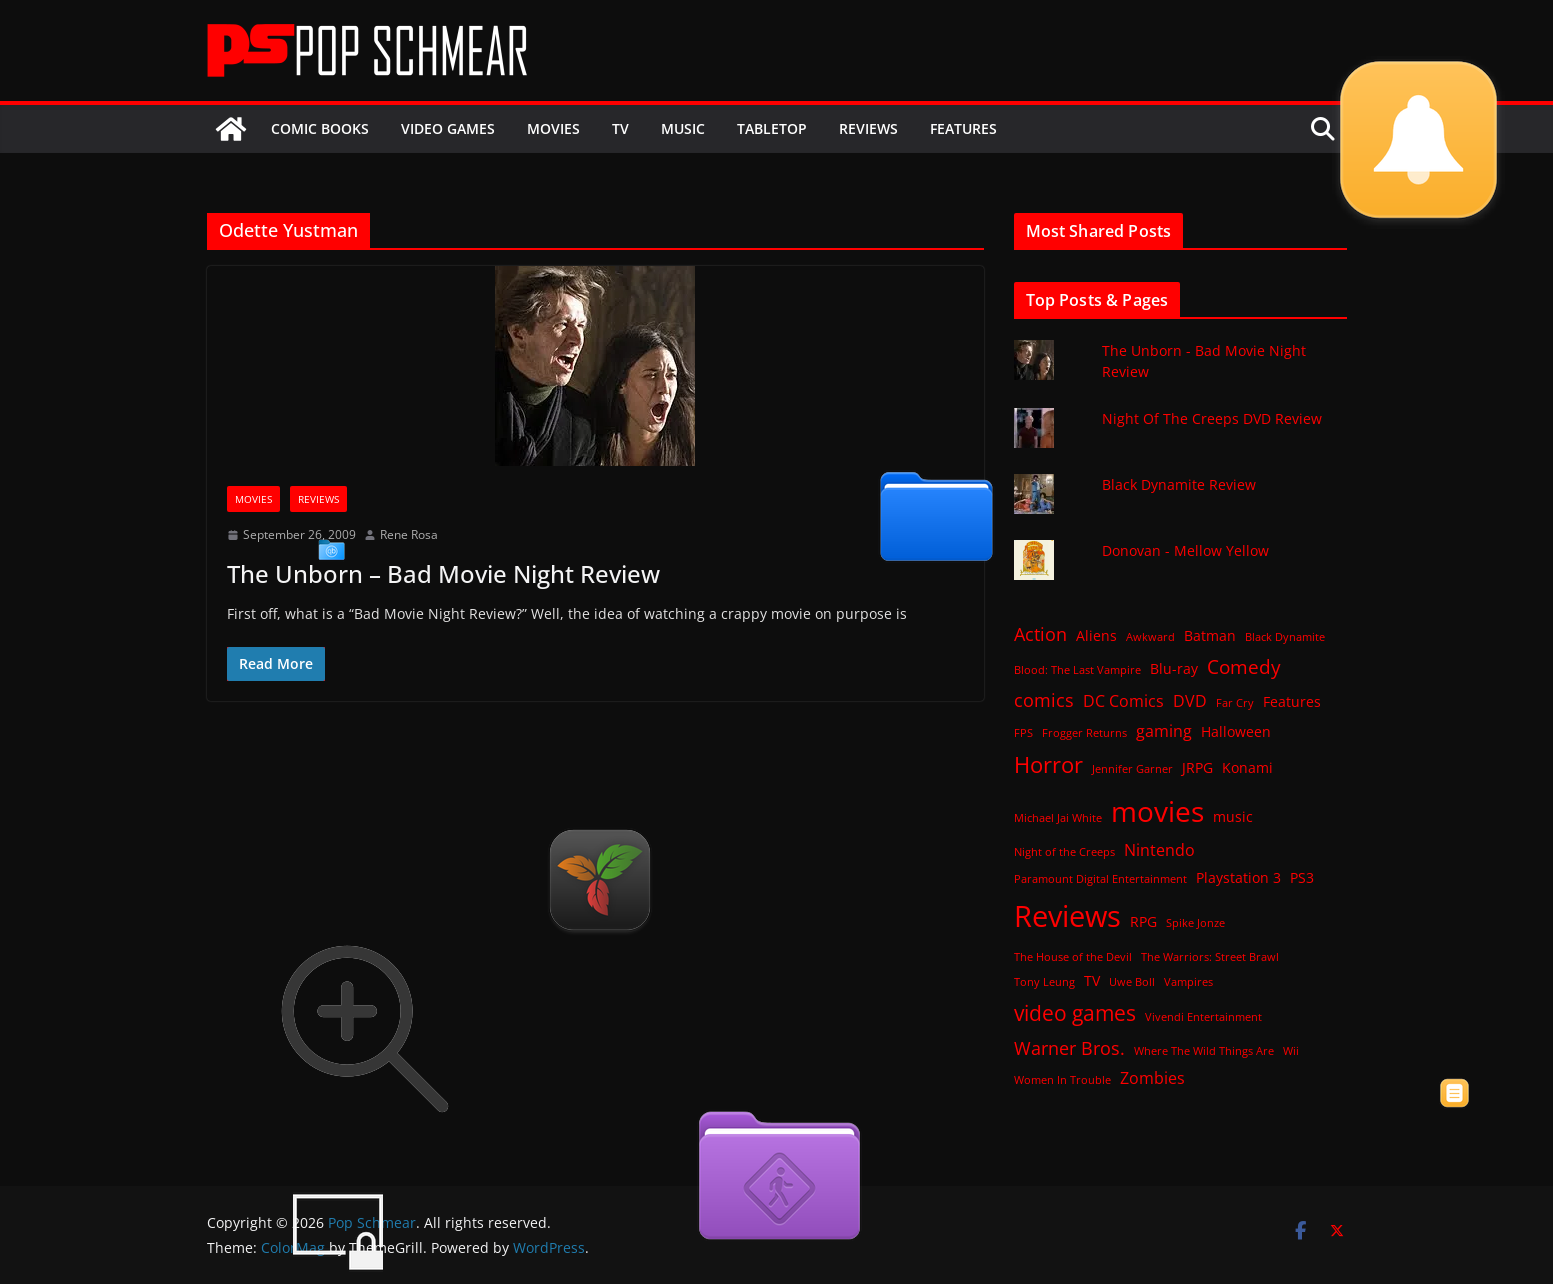 This screenshot has height=1284, width=1553. Describe the element at coordinates (1454, 1093) in the screenshot. I see `access desklet preferences and settings` at that location.